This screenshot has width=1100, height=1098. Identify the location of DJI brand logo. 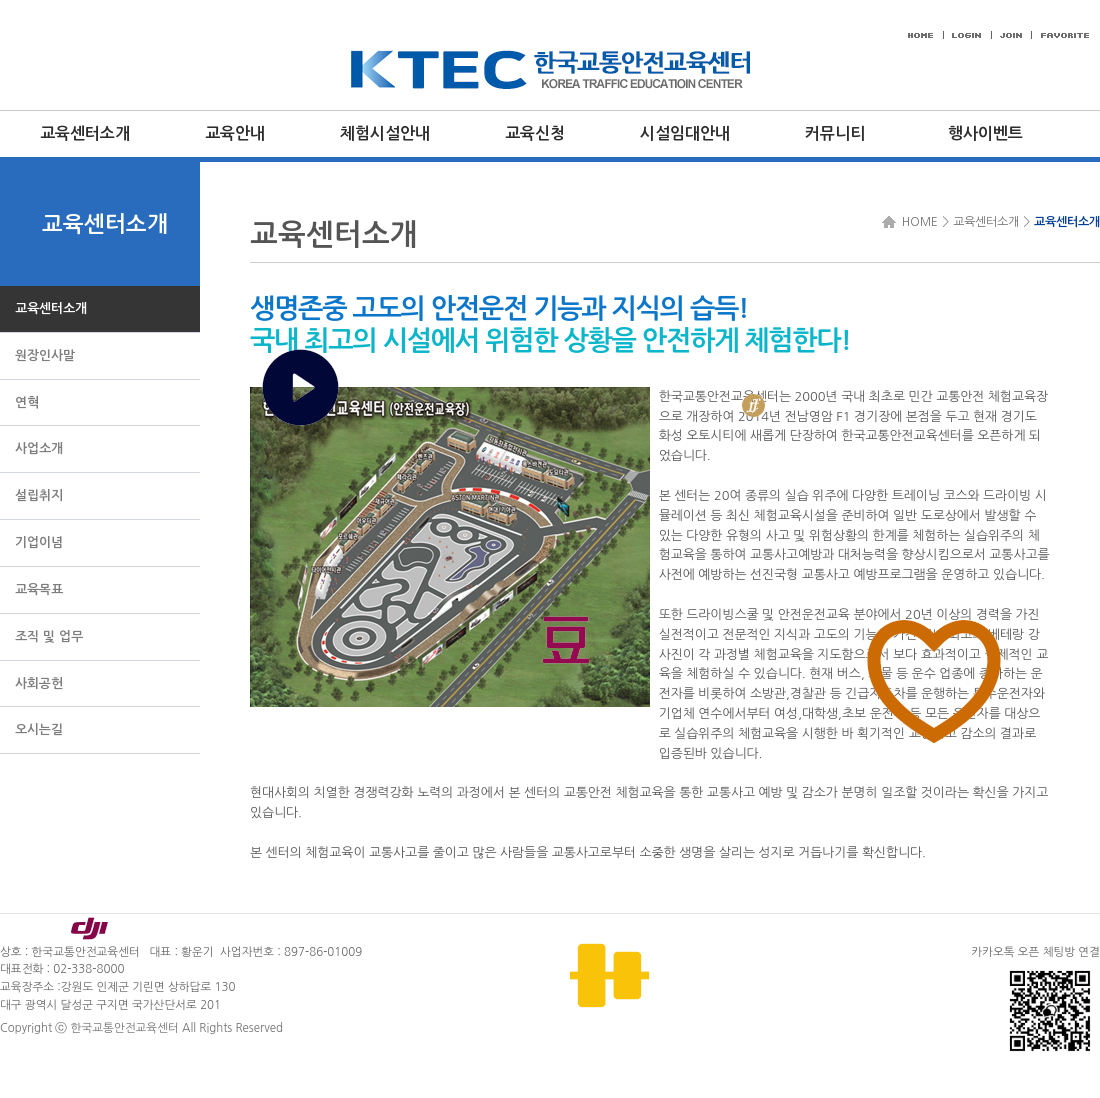
(89, 928).